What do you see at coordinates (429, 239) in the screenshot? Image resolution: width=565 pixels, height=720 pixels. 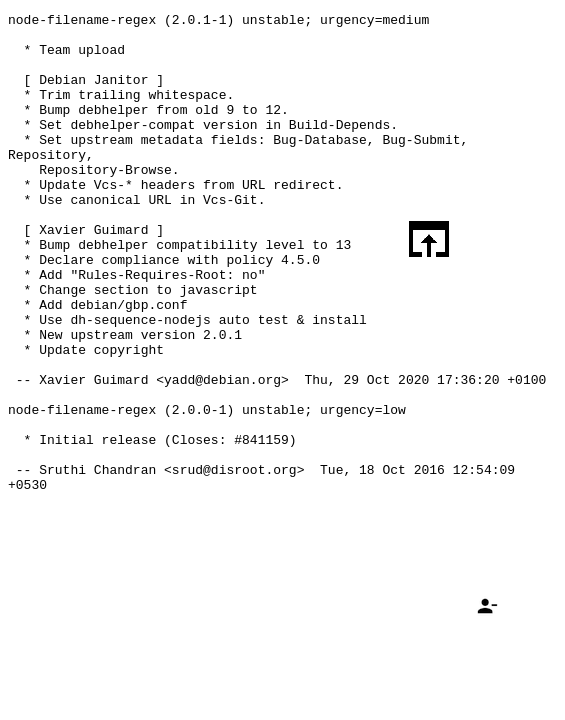 I see `open link in browser` at bounding box center [429, 239].